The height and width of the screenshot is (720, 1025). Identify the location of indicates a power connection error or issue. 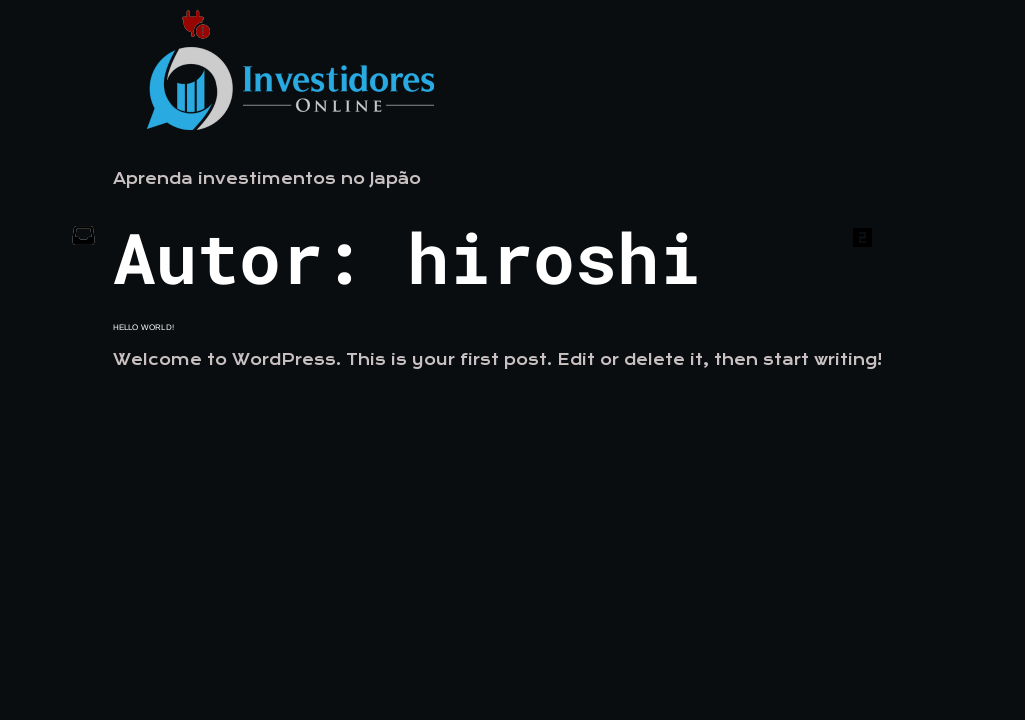
(194, 24).